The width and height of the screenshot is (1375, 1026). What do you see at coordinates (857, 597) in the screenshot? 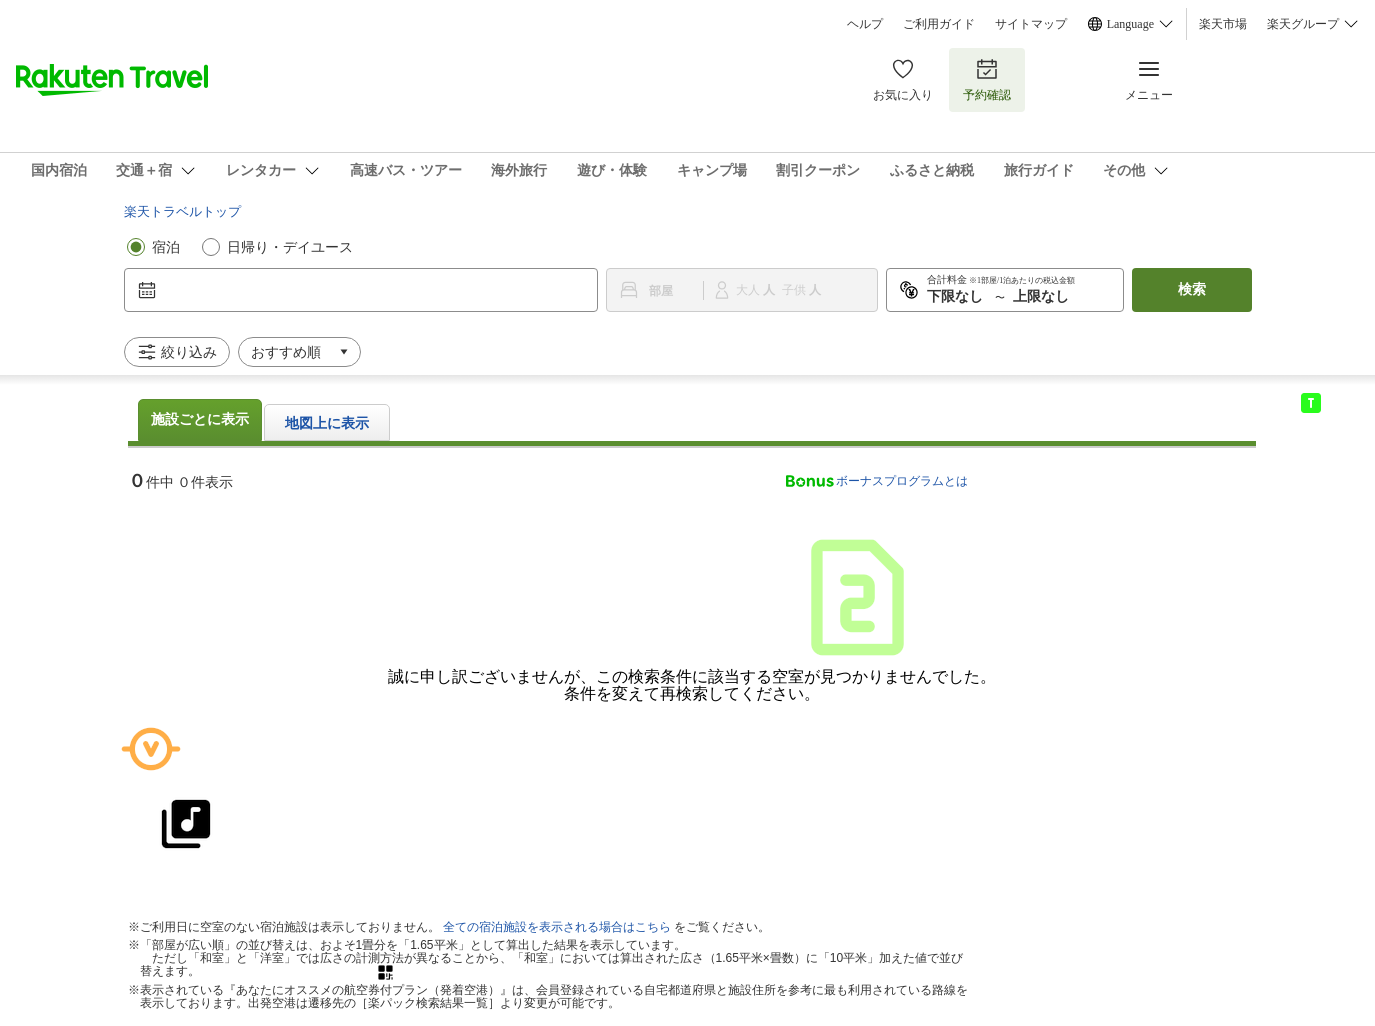
I see `indicates secondary SIM card slot` at bounding box center [857, 597].